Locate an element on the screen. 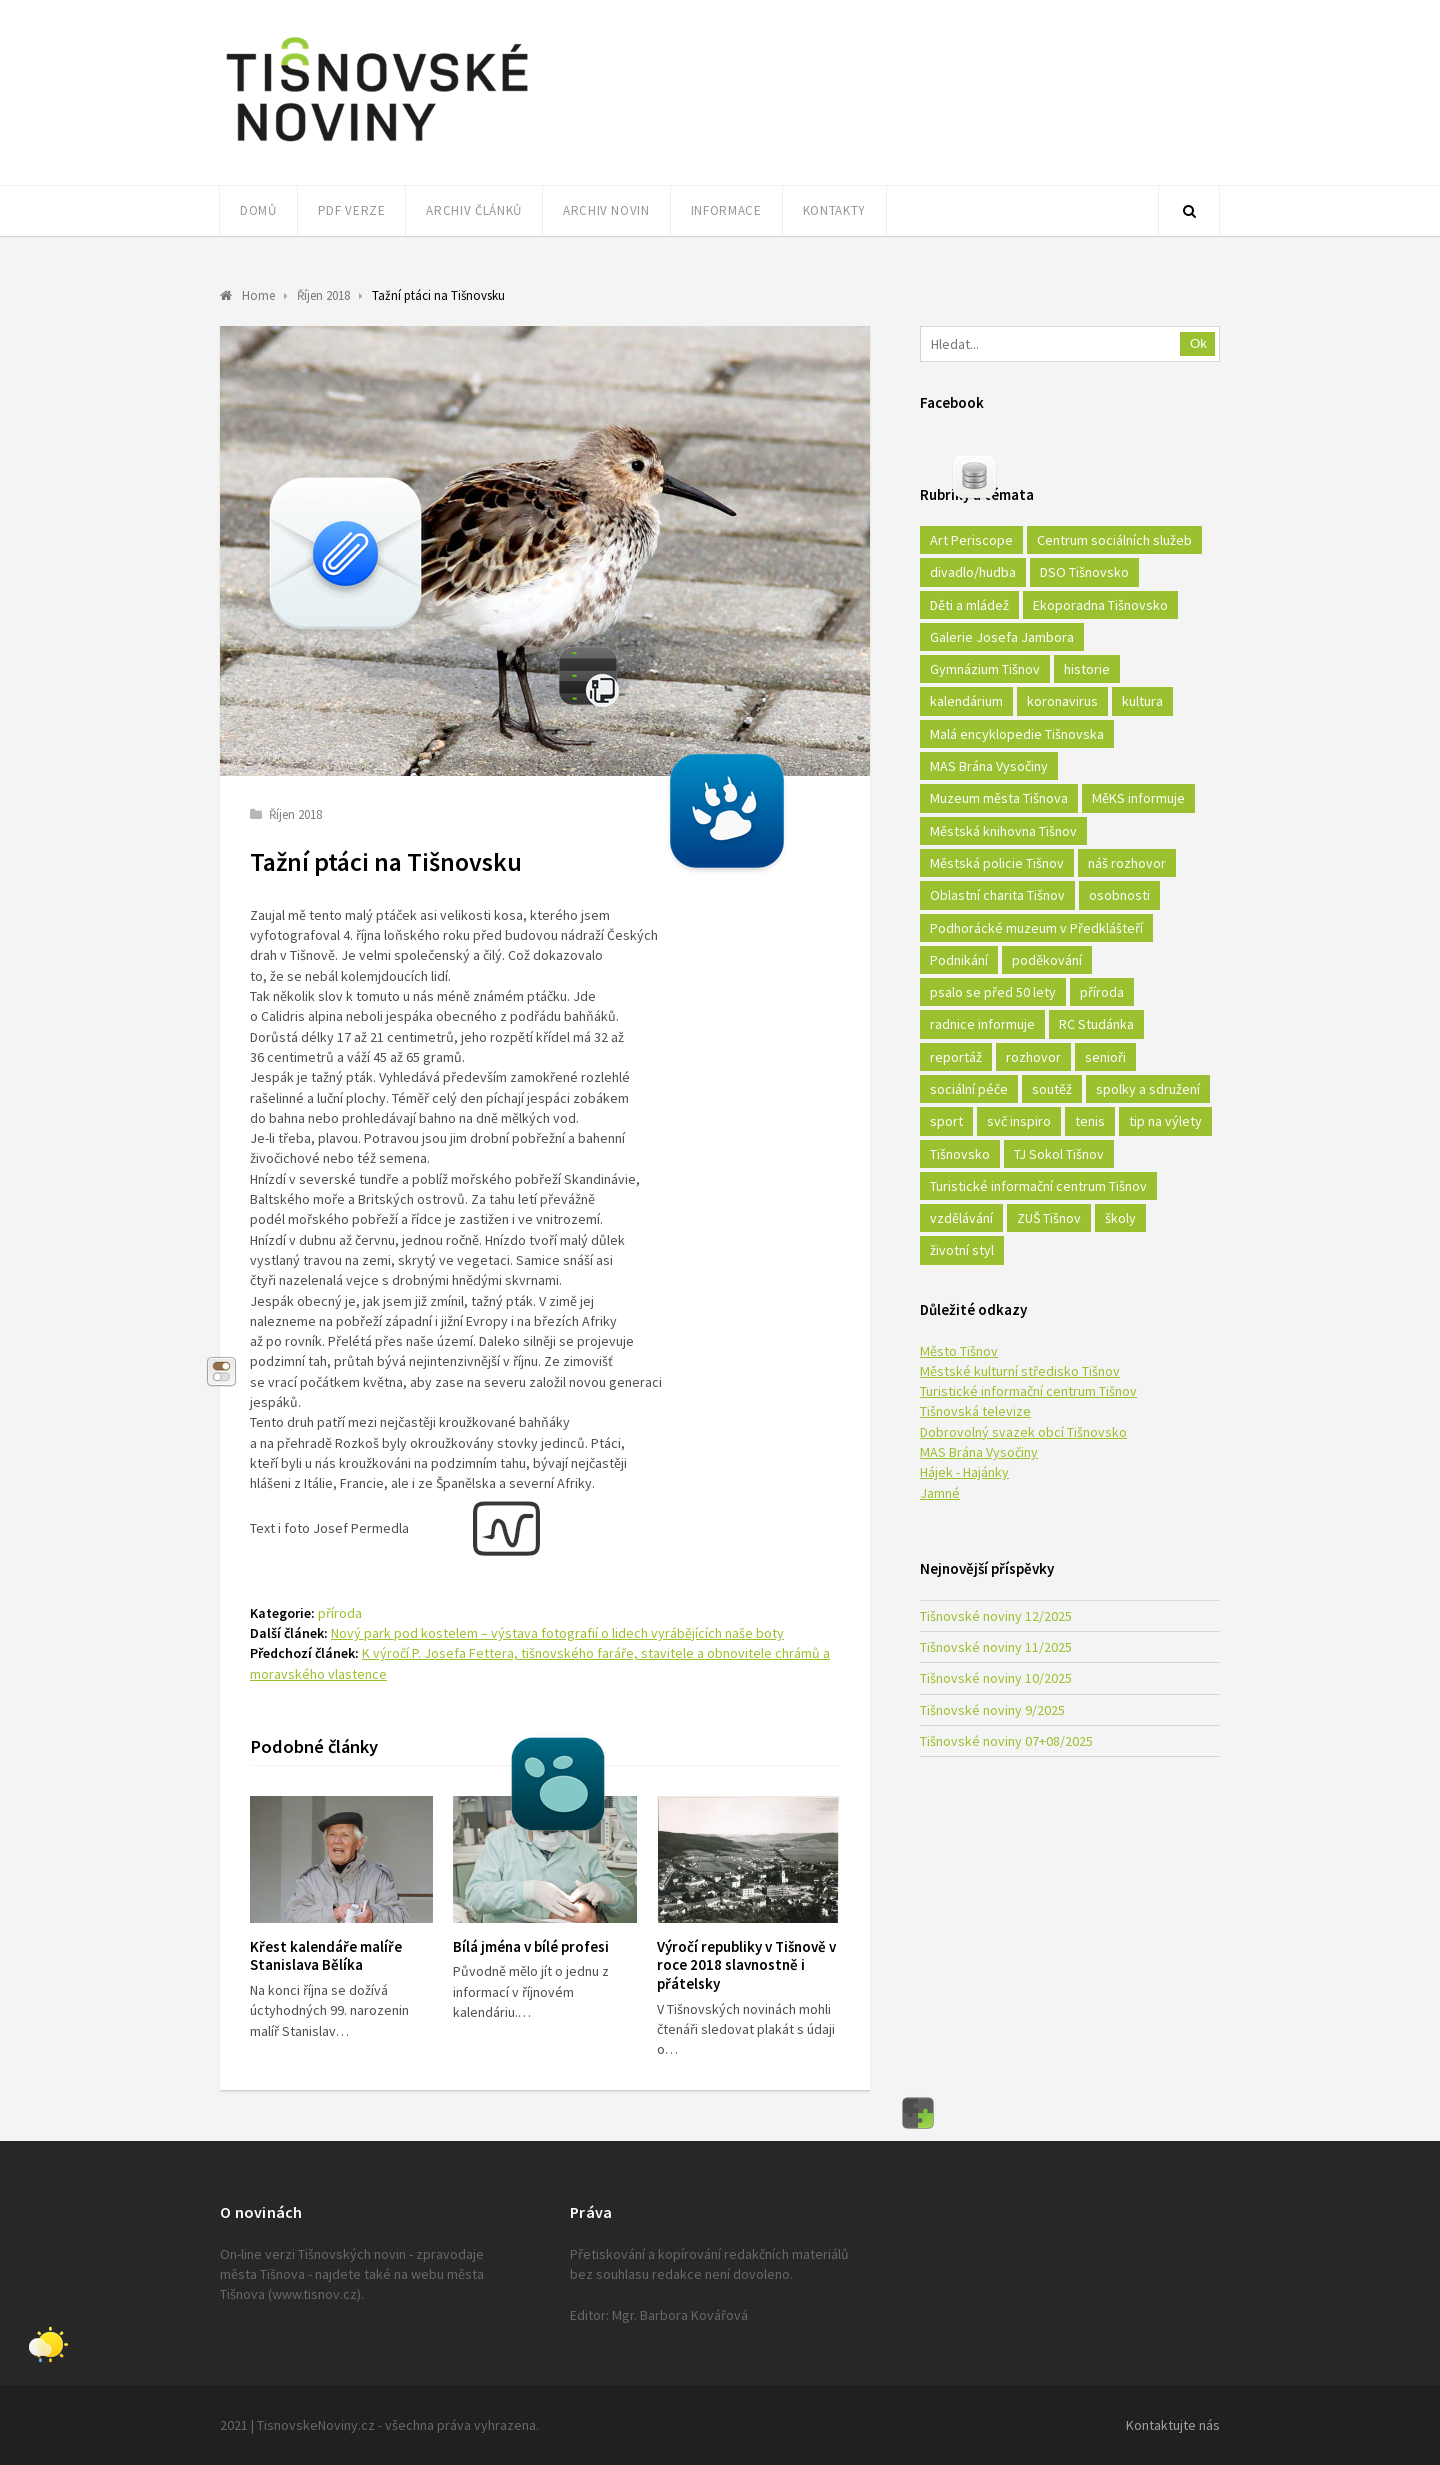 The height and width of the screenshot is (2465, 1440). open lazarus IDE application is located at coordinates (727, 811).